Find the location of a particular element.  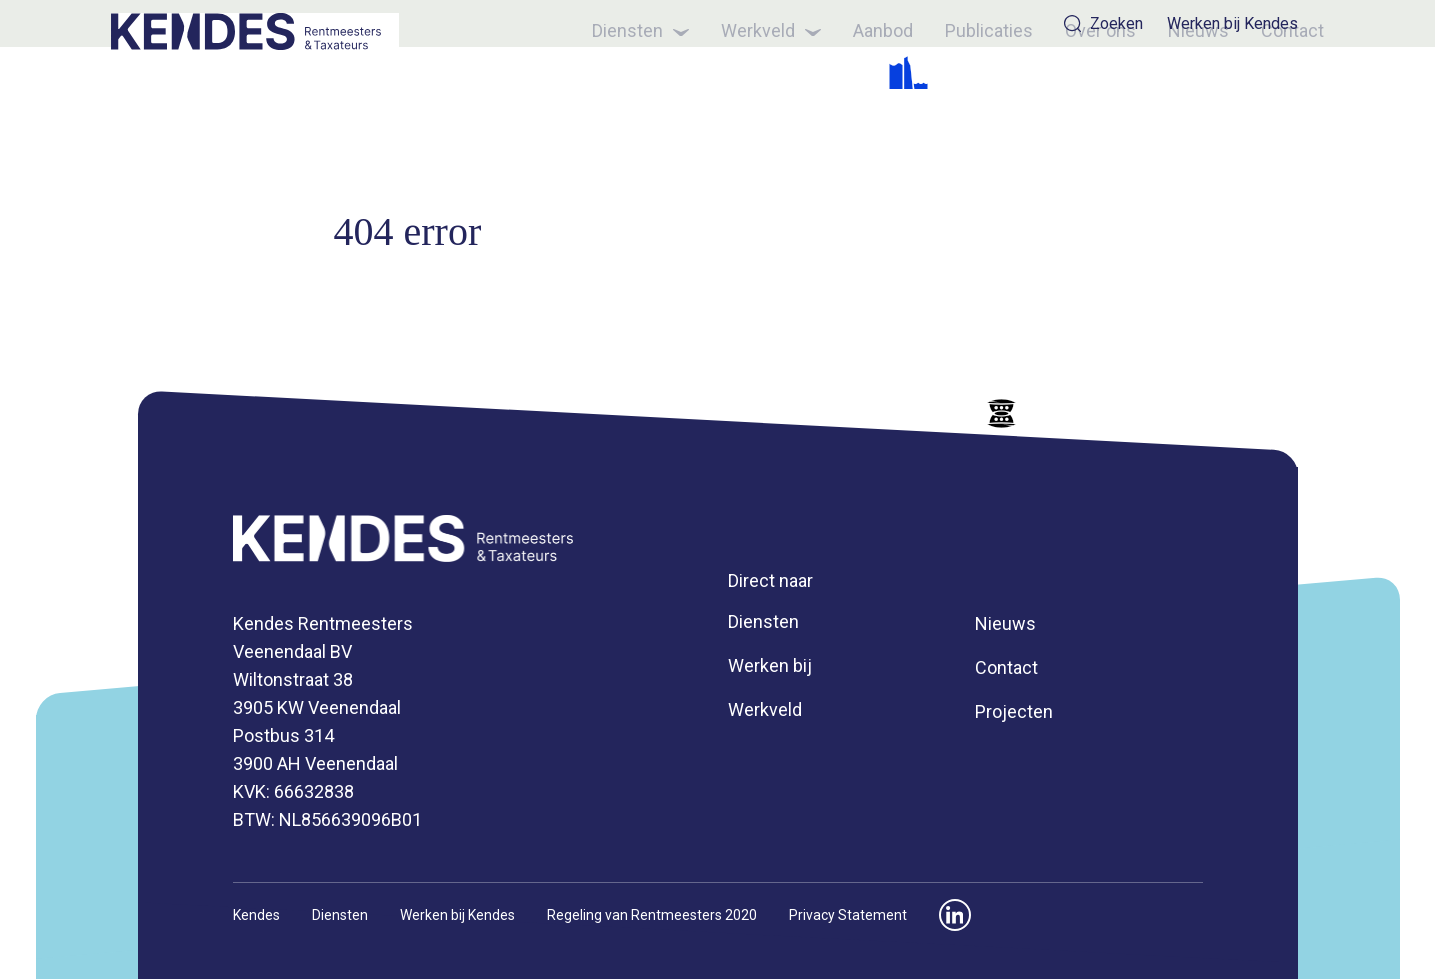

abstract hourglass or time-based game mechanic is located at coordinates (1001, 413).